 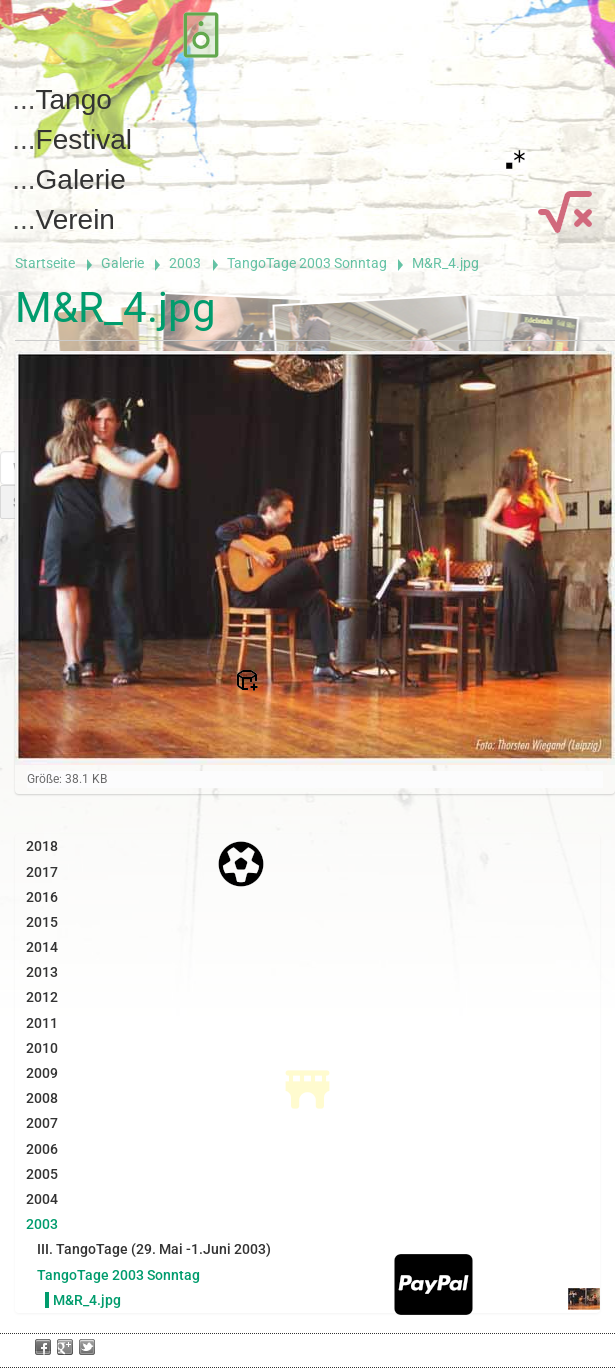 What do you see at coordinates (433, 1284) in the screenshot?
I see `pay with PayPal` at bounding box center [433, 1284].